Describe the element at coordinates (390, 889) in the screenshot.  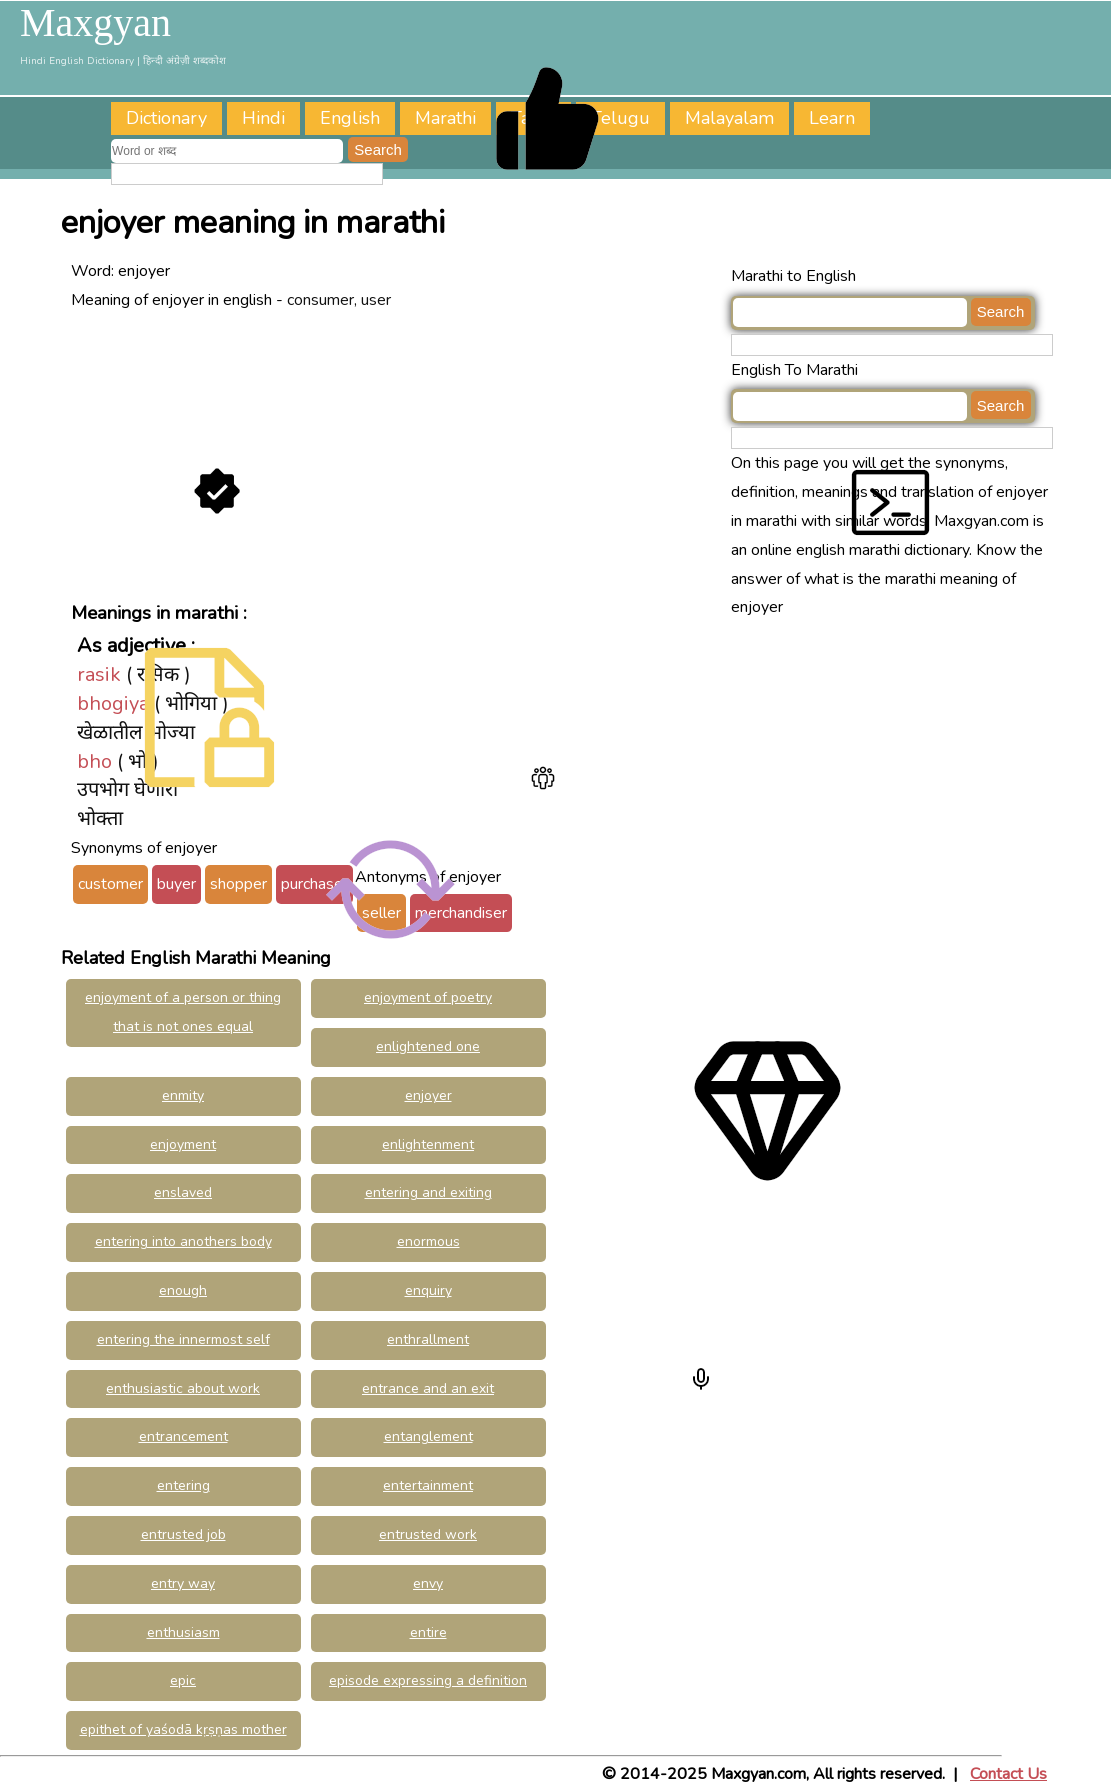
I see `sync or refresh data` at that location.